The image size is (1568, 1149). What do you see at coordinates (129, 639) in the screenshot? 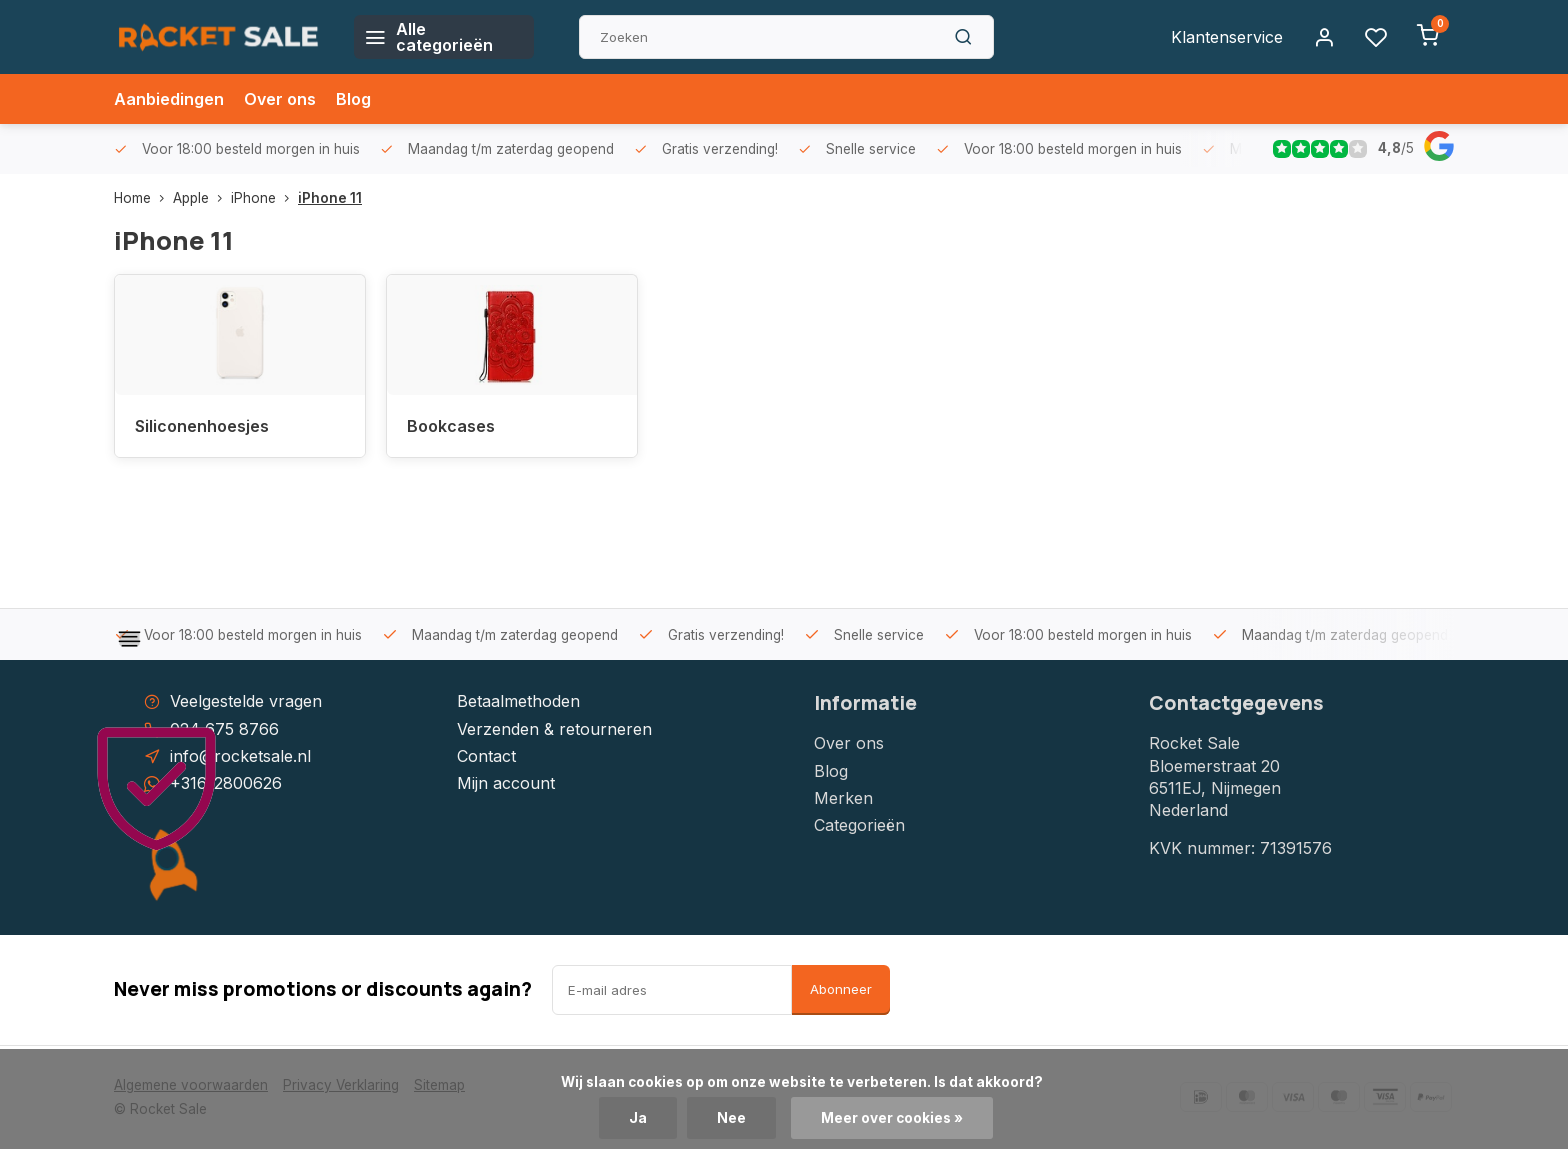
I see `center align text` at bounding box center [129, 639].